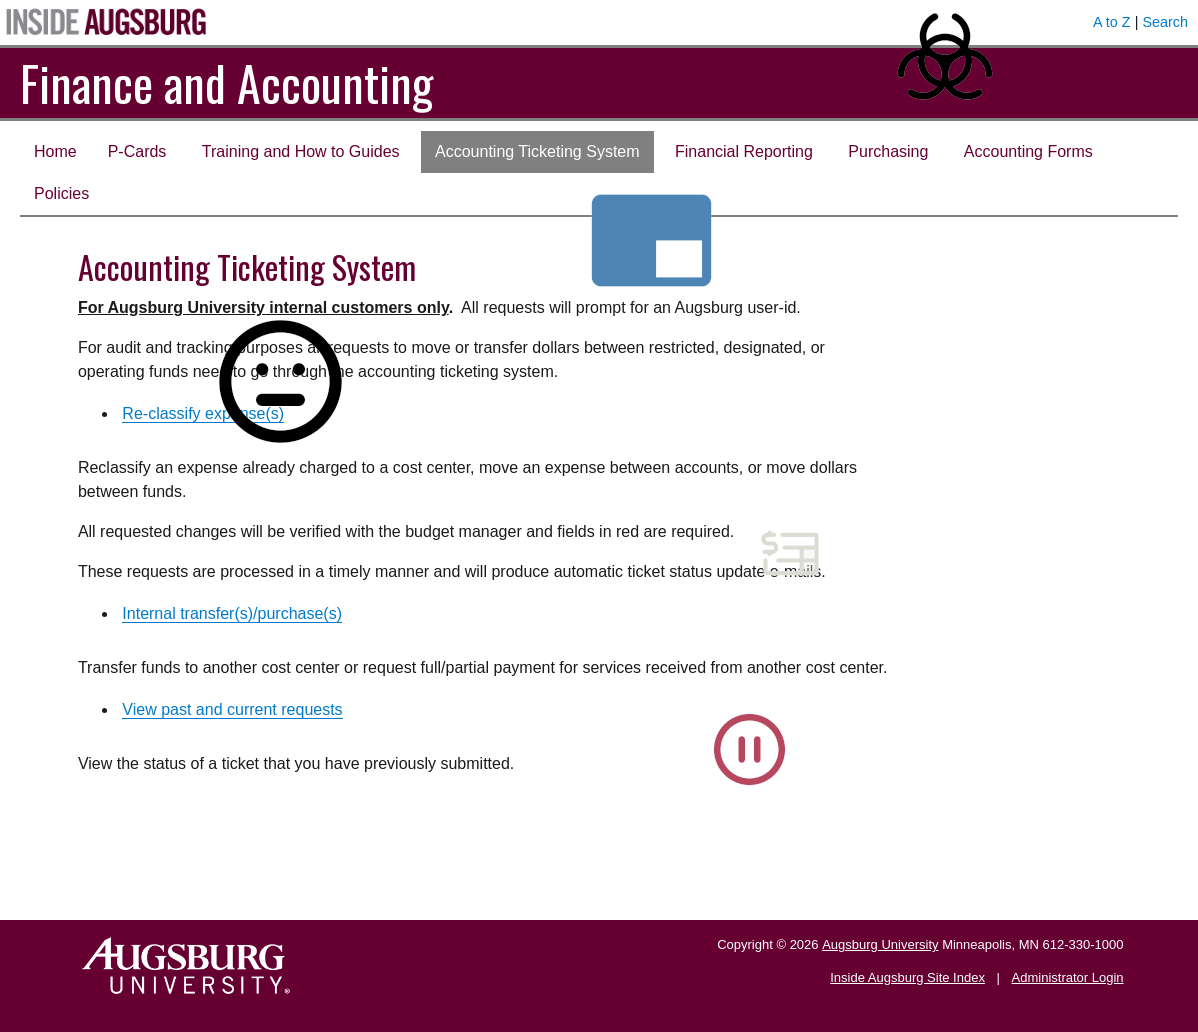 The width and height of the screenshot is (1198, 1032). Describe the element at coordinates (791, 554) in the screenshot. I see `view or manage invoices` at that location.